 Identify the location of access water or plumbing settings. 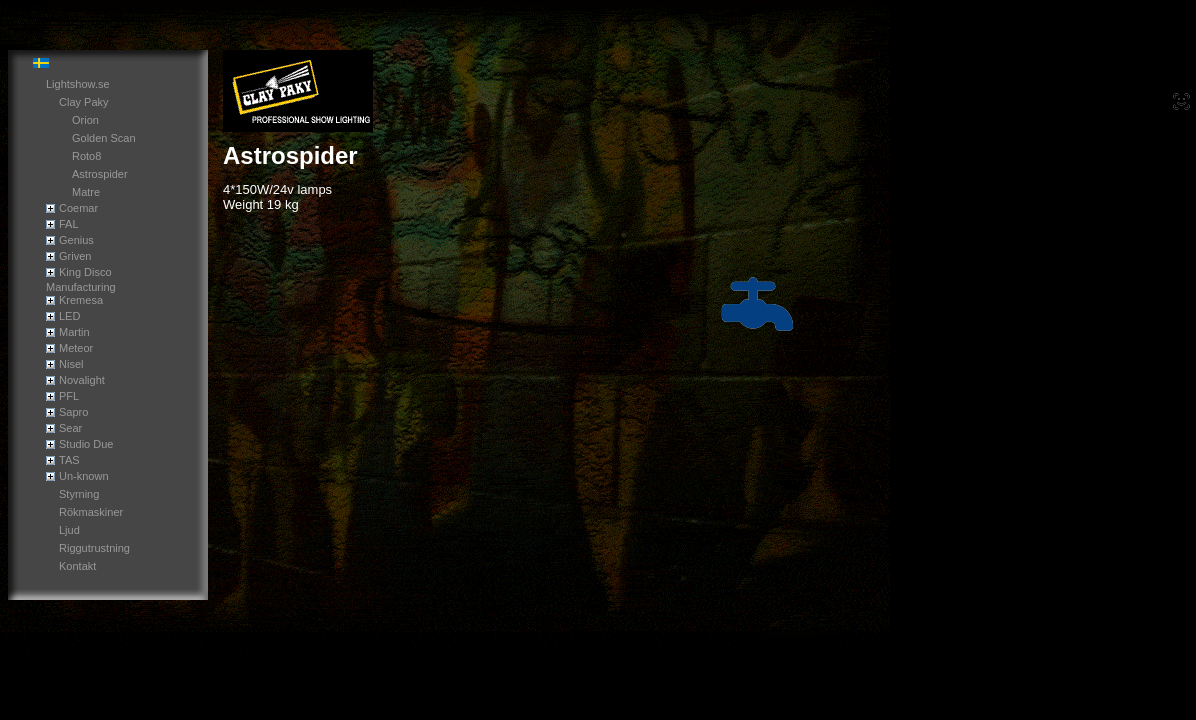
(757, 308).